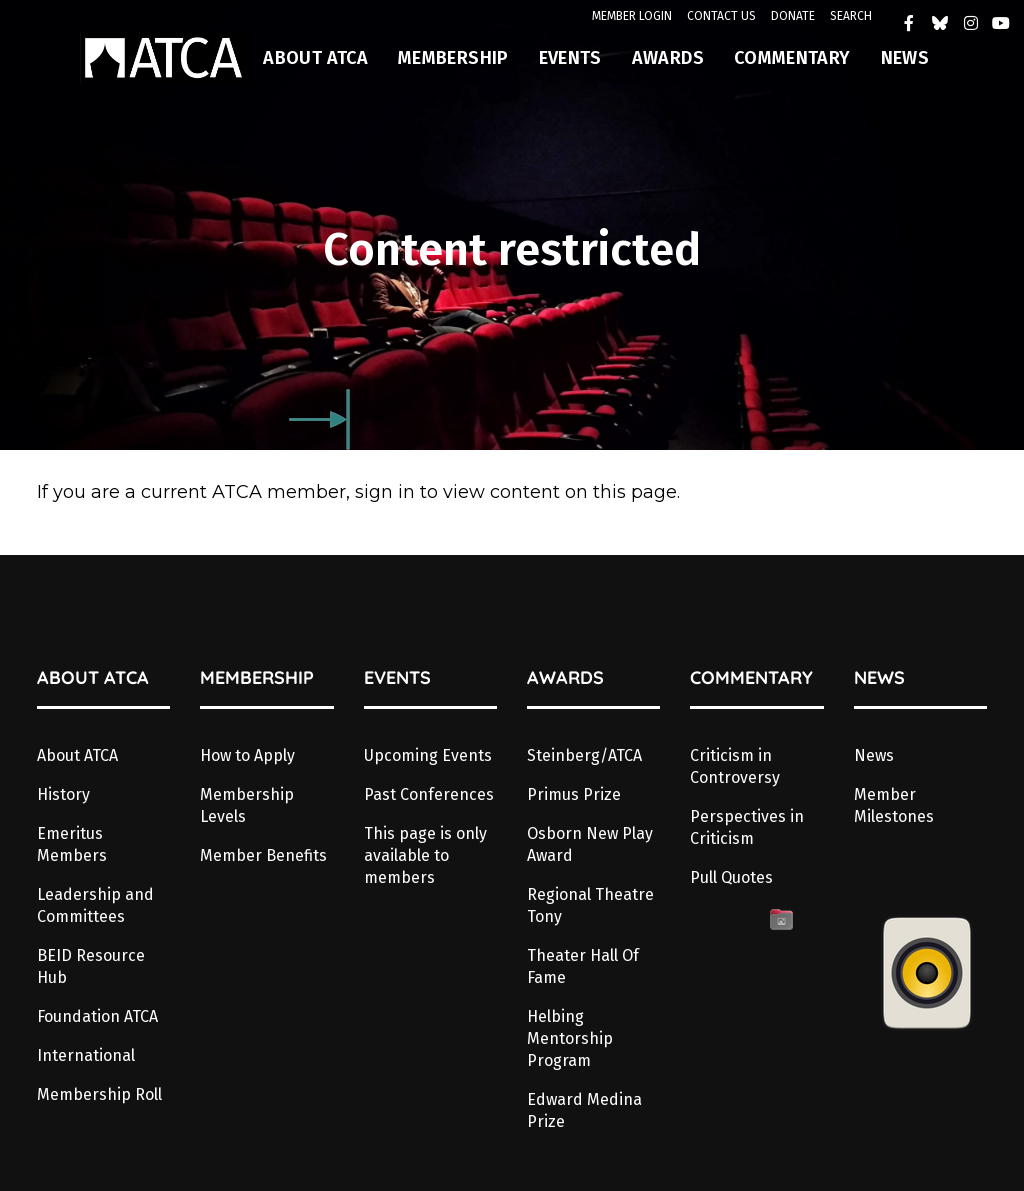 The image size is (1024, 1191). Describe the element at coordinates (781, 919) in the screenshot. I see `open your pictures folder` at that location.